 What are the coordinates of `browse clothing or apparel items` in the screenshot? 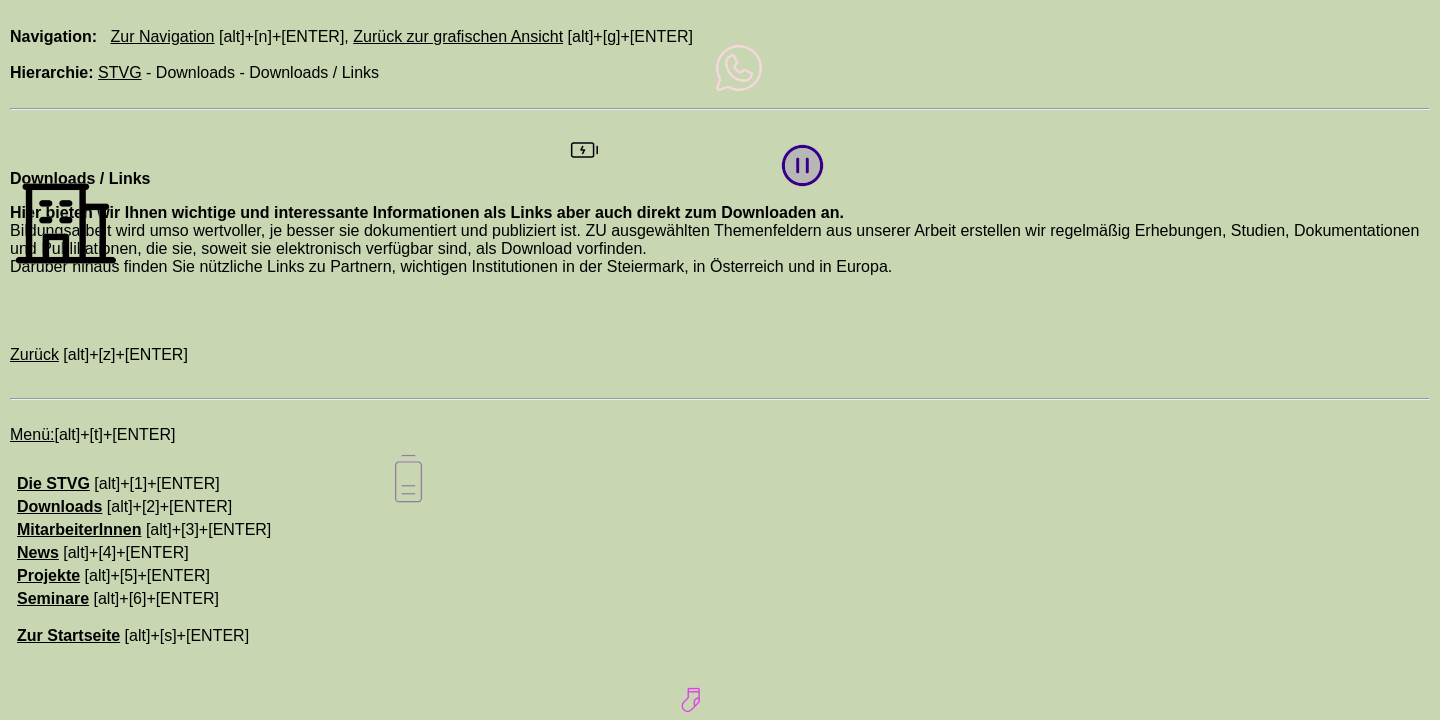 It's located at (691, 699).